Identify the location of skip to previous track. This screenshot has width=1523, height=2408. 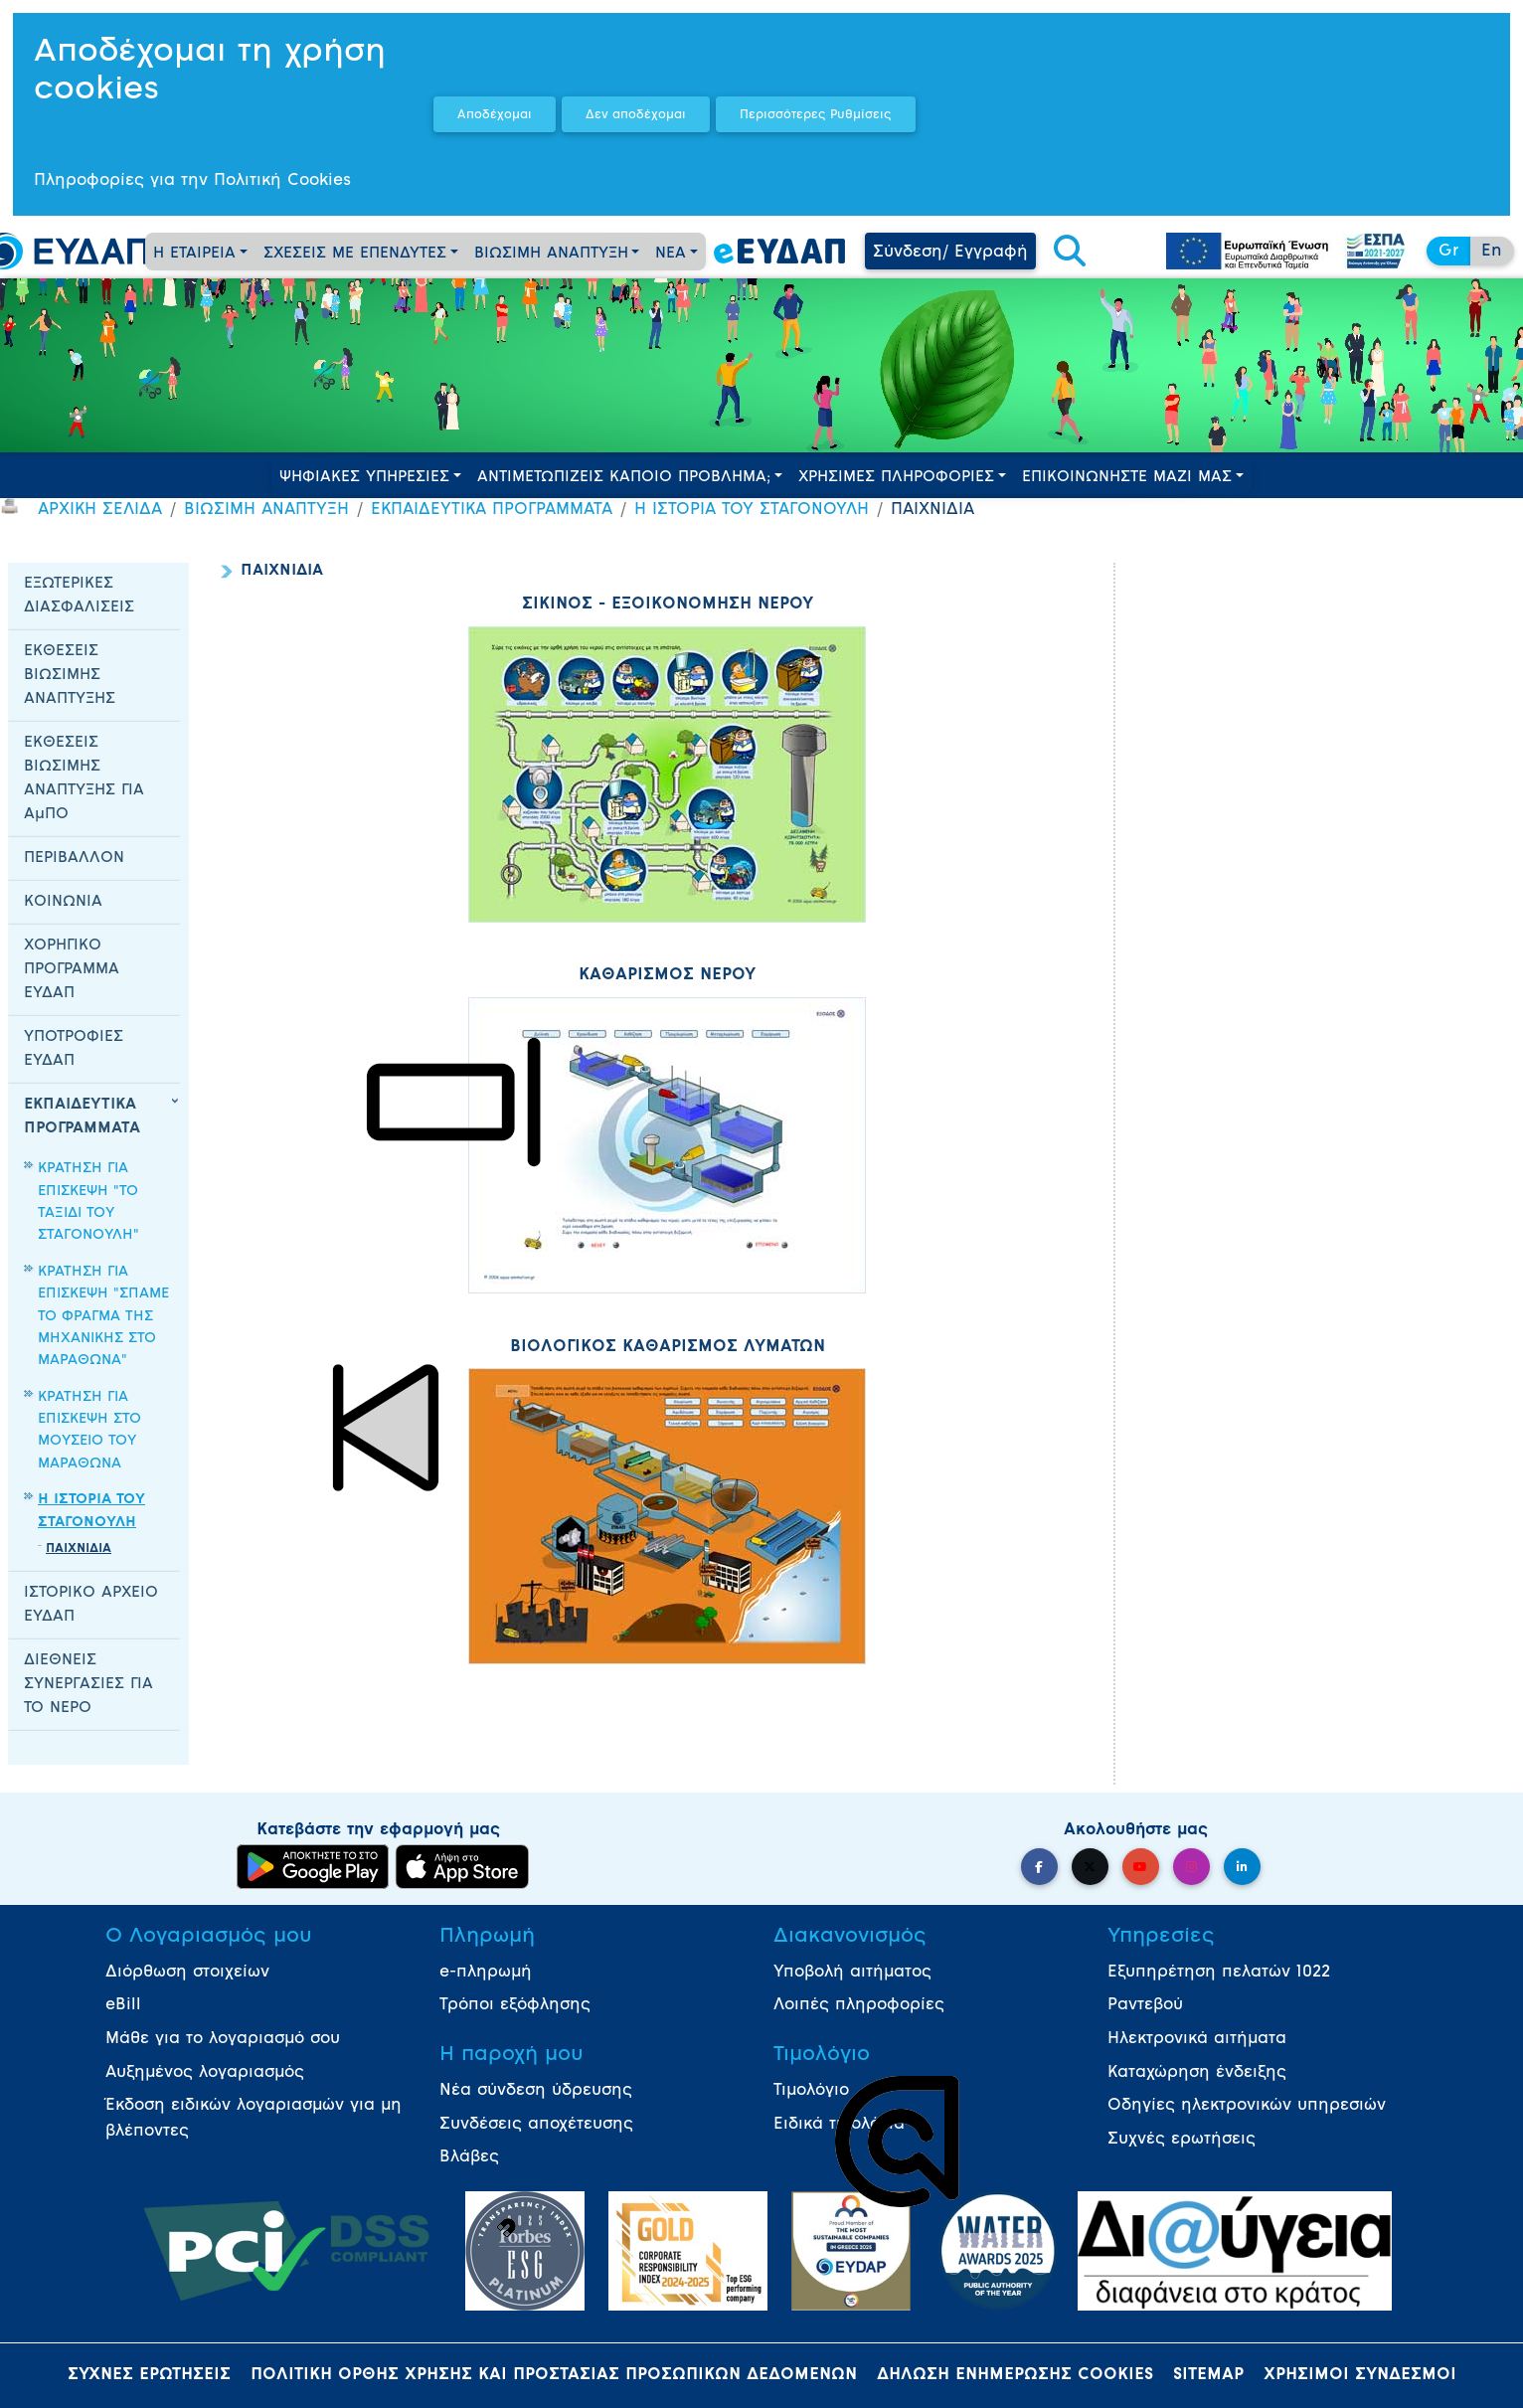
(386, 1428).